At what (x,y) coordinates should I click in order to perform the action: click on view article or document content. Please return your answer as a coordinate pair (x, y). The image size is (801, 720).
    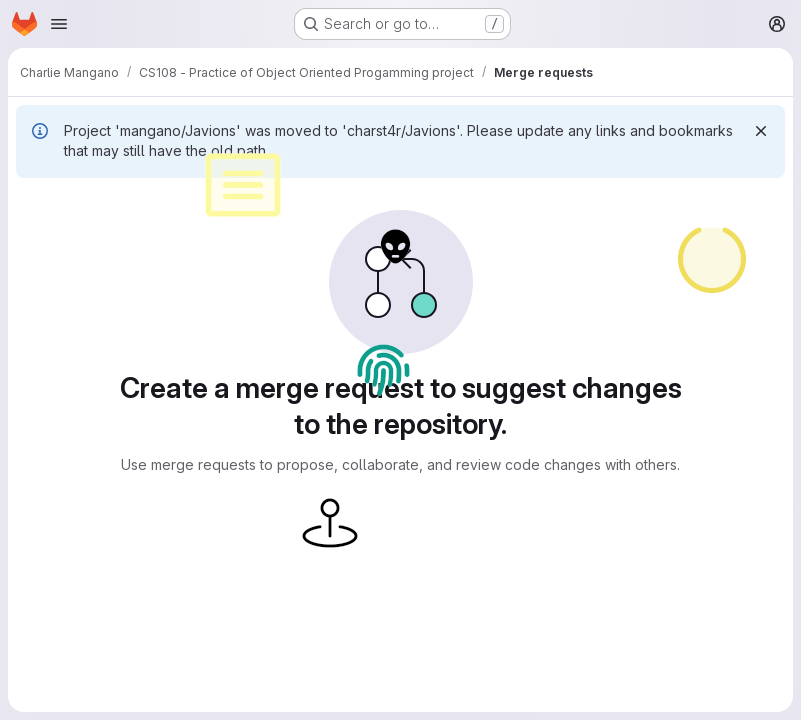
    Looking at the image, I should click on (243, 185).